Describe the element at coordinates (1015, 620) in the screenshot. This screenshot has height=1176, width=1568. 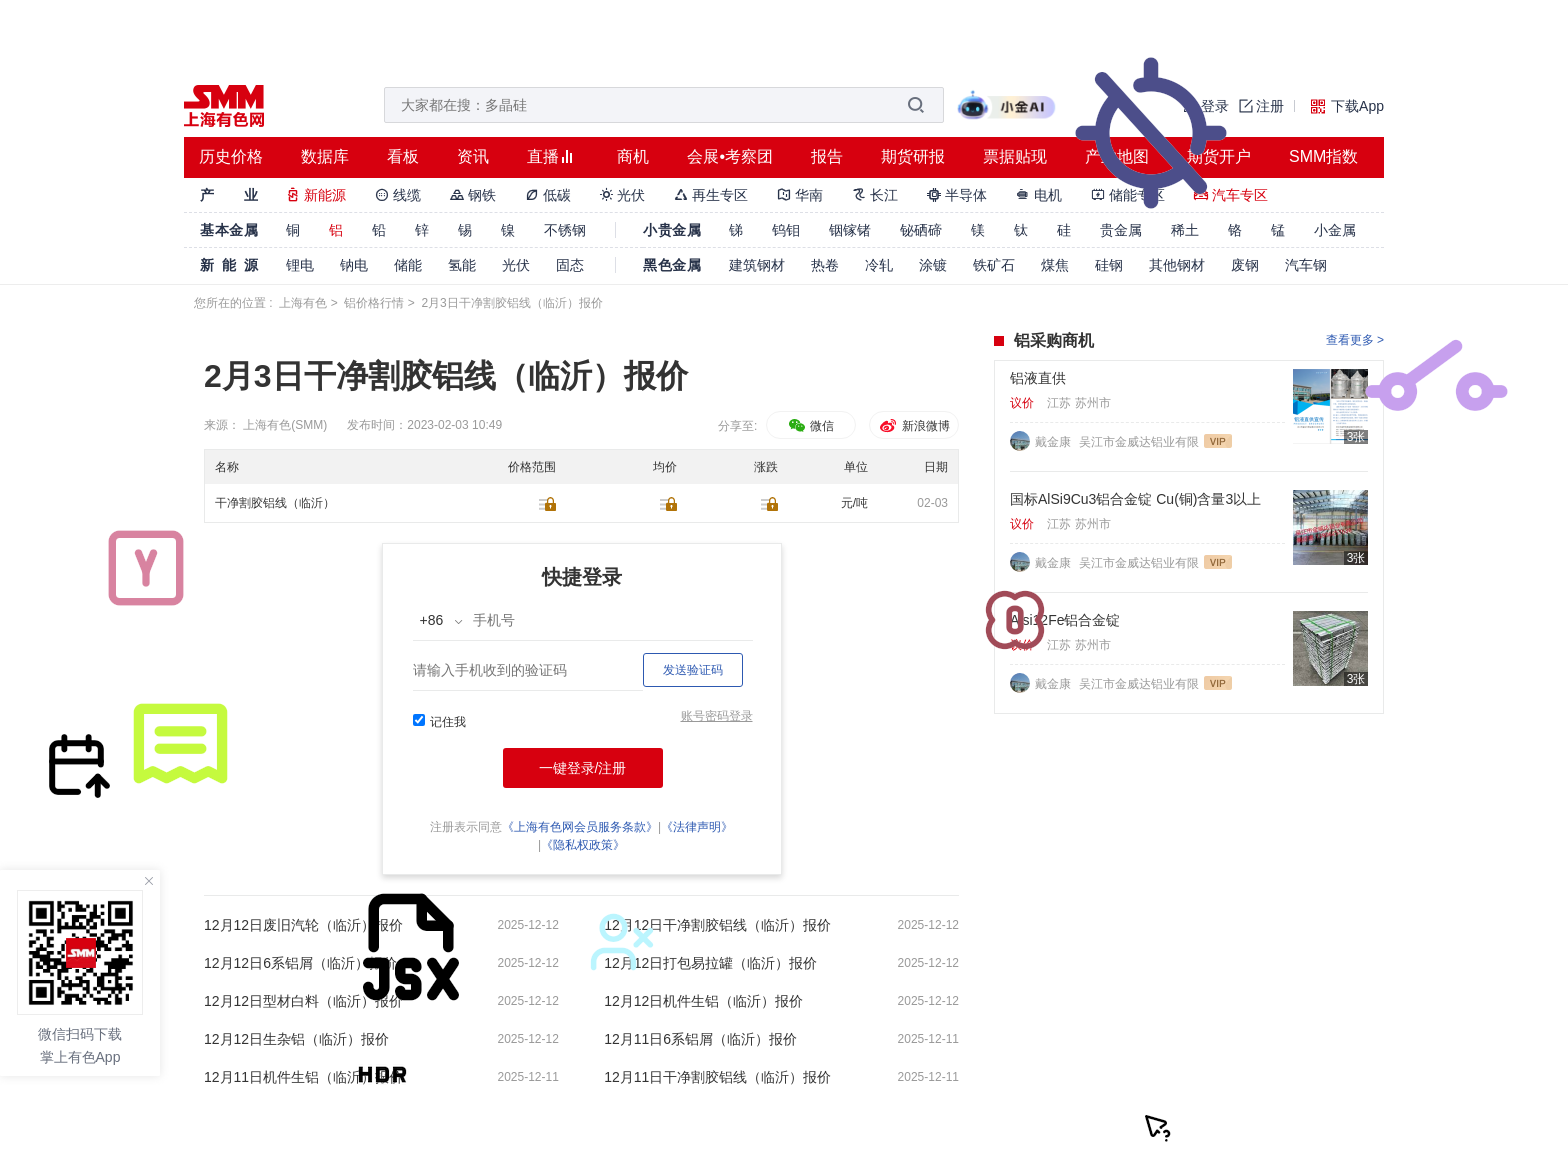
I see `open the Amie calendar app` at that location.